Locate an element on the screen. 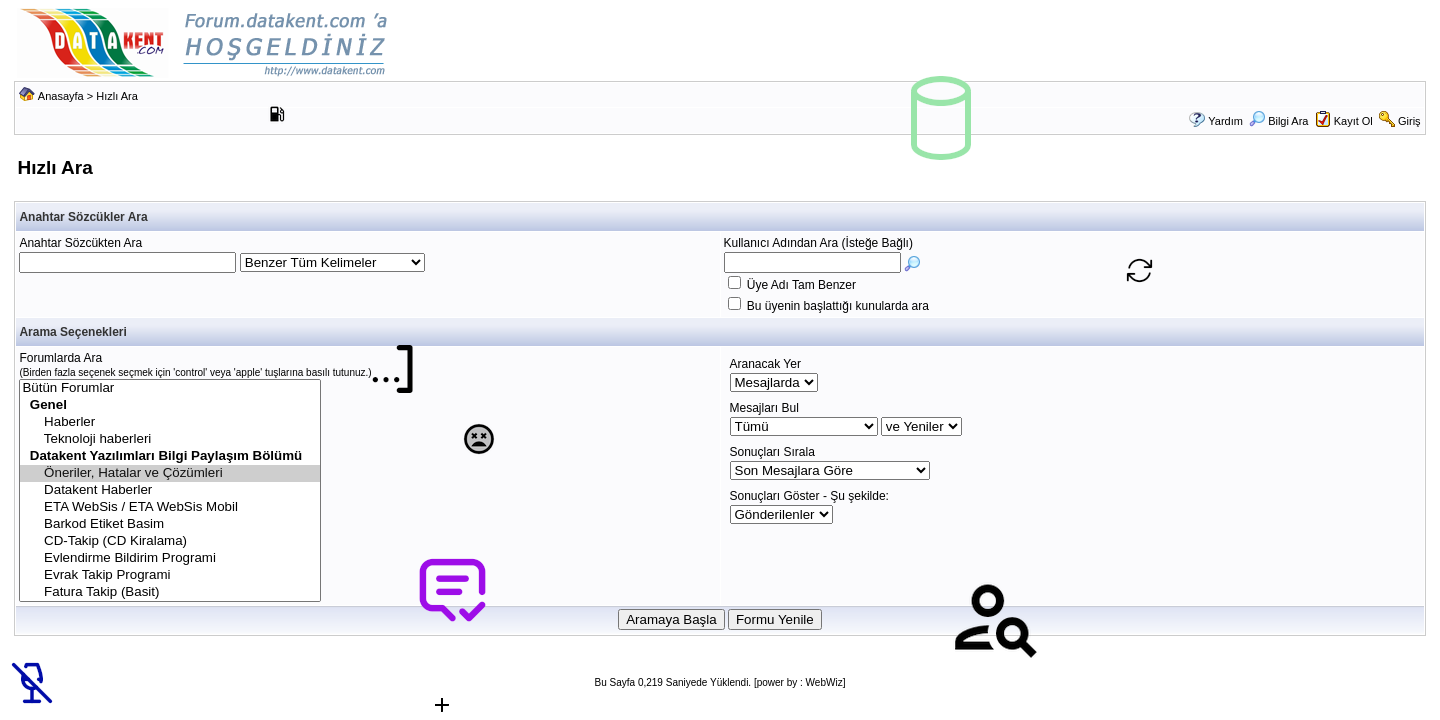  indicates alcohol-free or no alcoholic beverages is located at coordinates (32, 683).